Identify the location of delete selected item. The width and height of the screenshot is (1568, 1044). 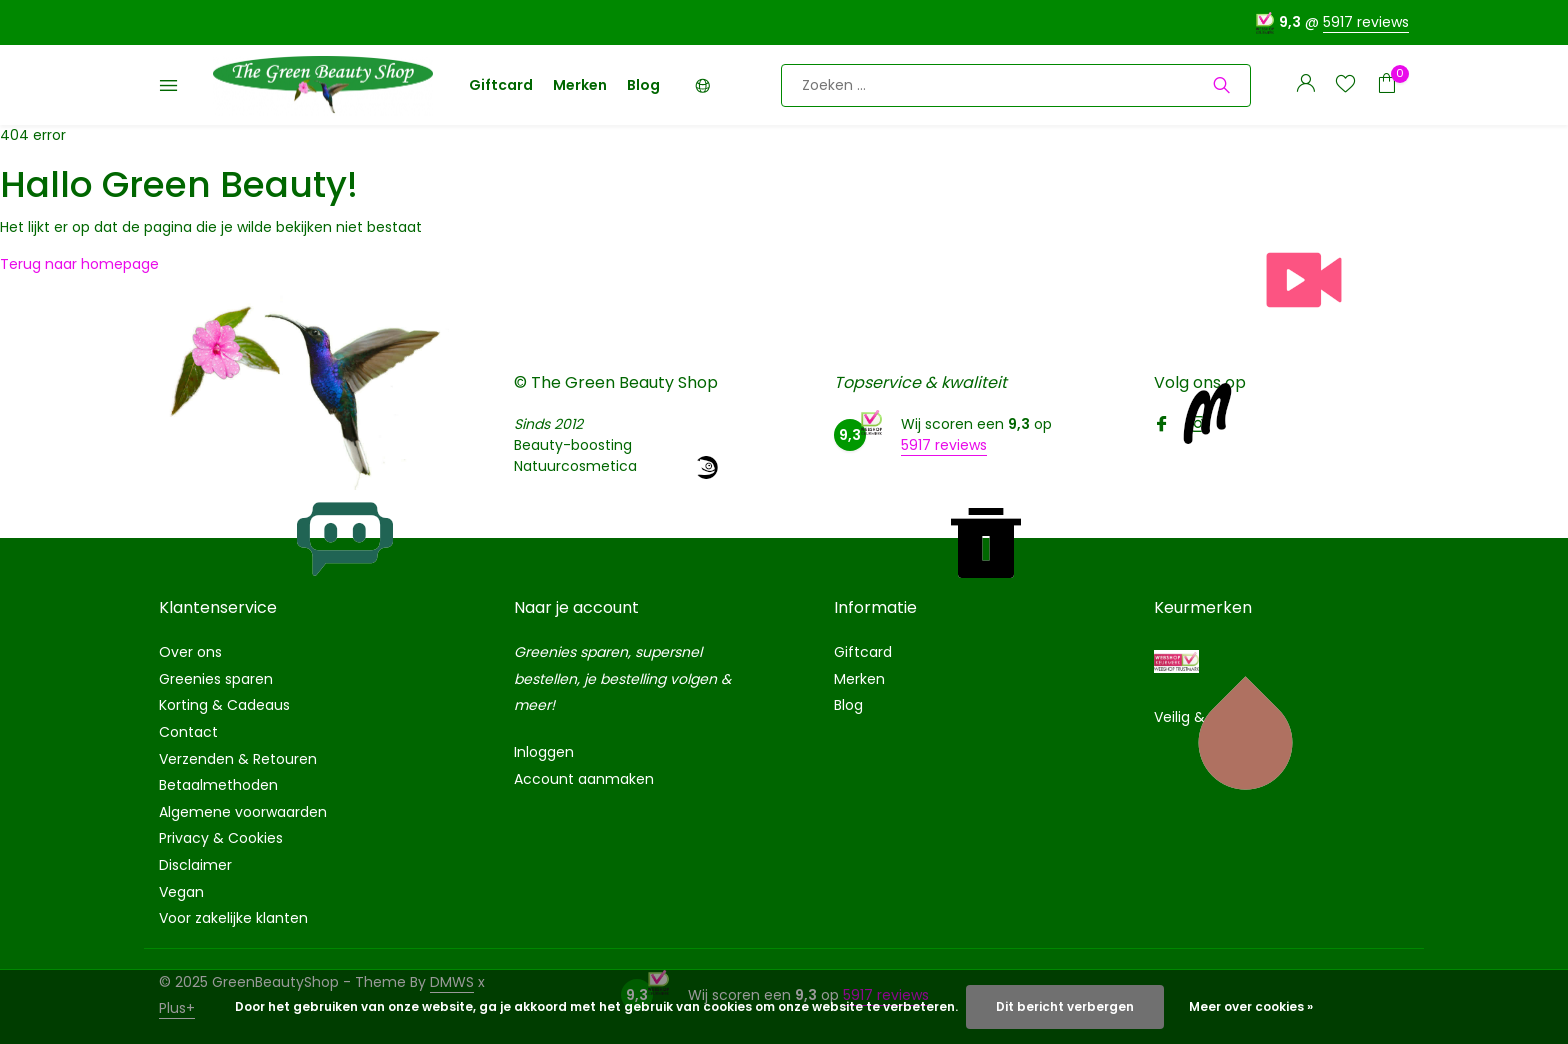
(986, 543).